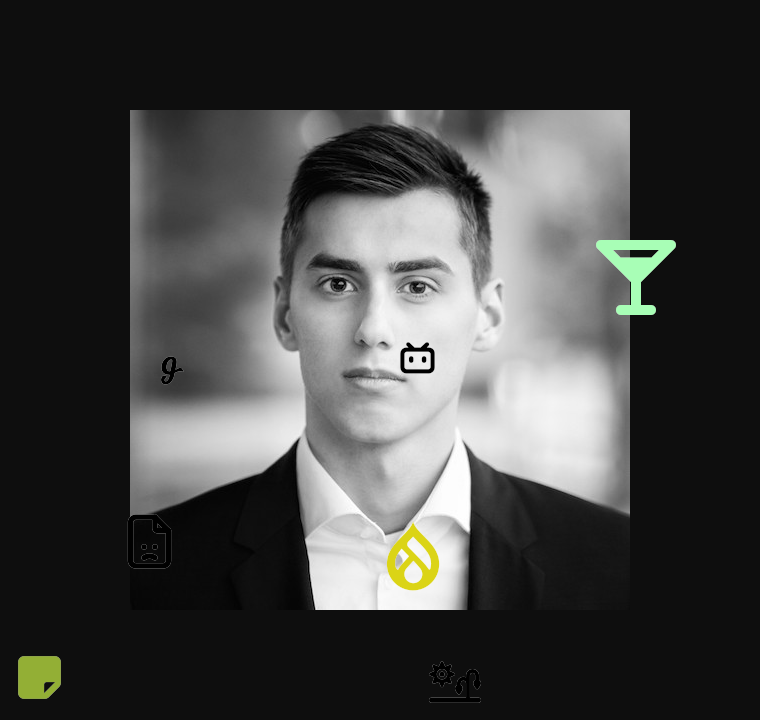  I want to click on drupal content management system logo, so click(413, 556).